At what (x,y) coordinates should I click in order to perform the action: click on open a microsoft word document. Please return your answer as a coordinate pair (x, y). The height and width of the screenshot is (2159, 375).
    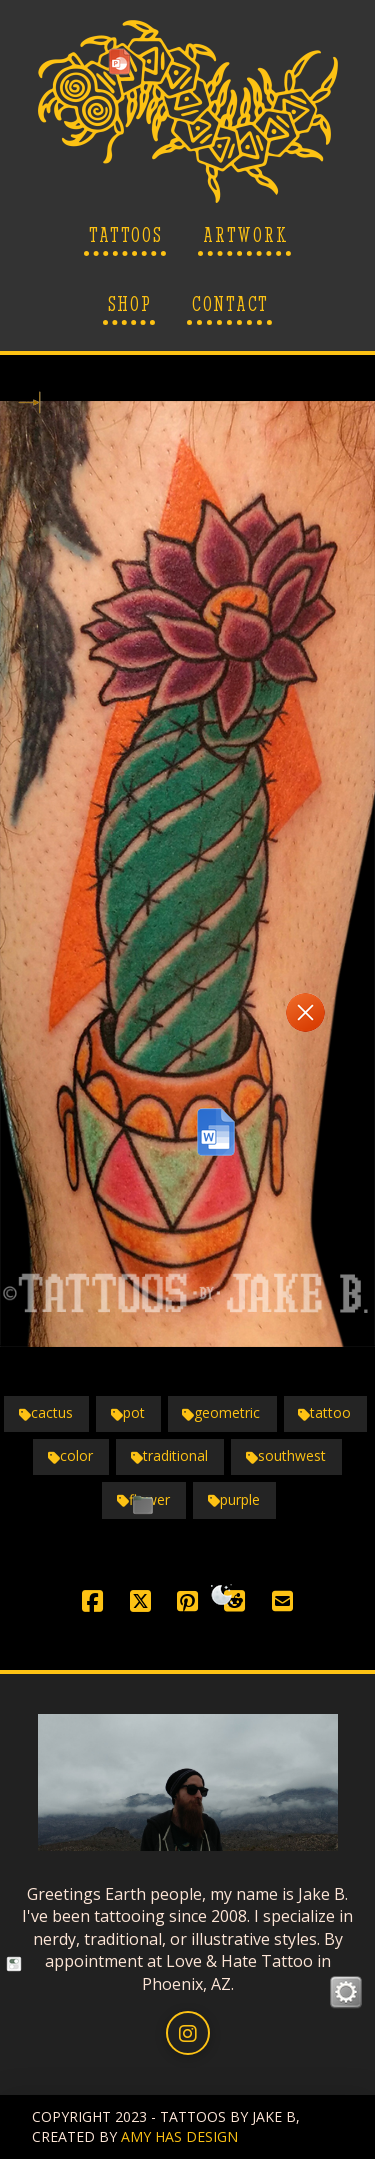
    Looking at the image, I should click on (216, 1132).